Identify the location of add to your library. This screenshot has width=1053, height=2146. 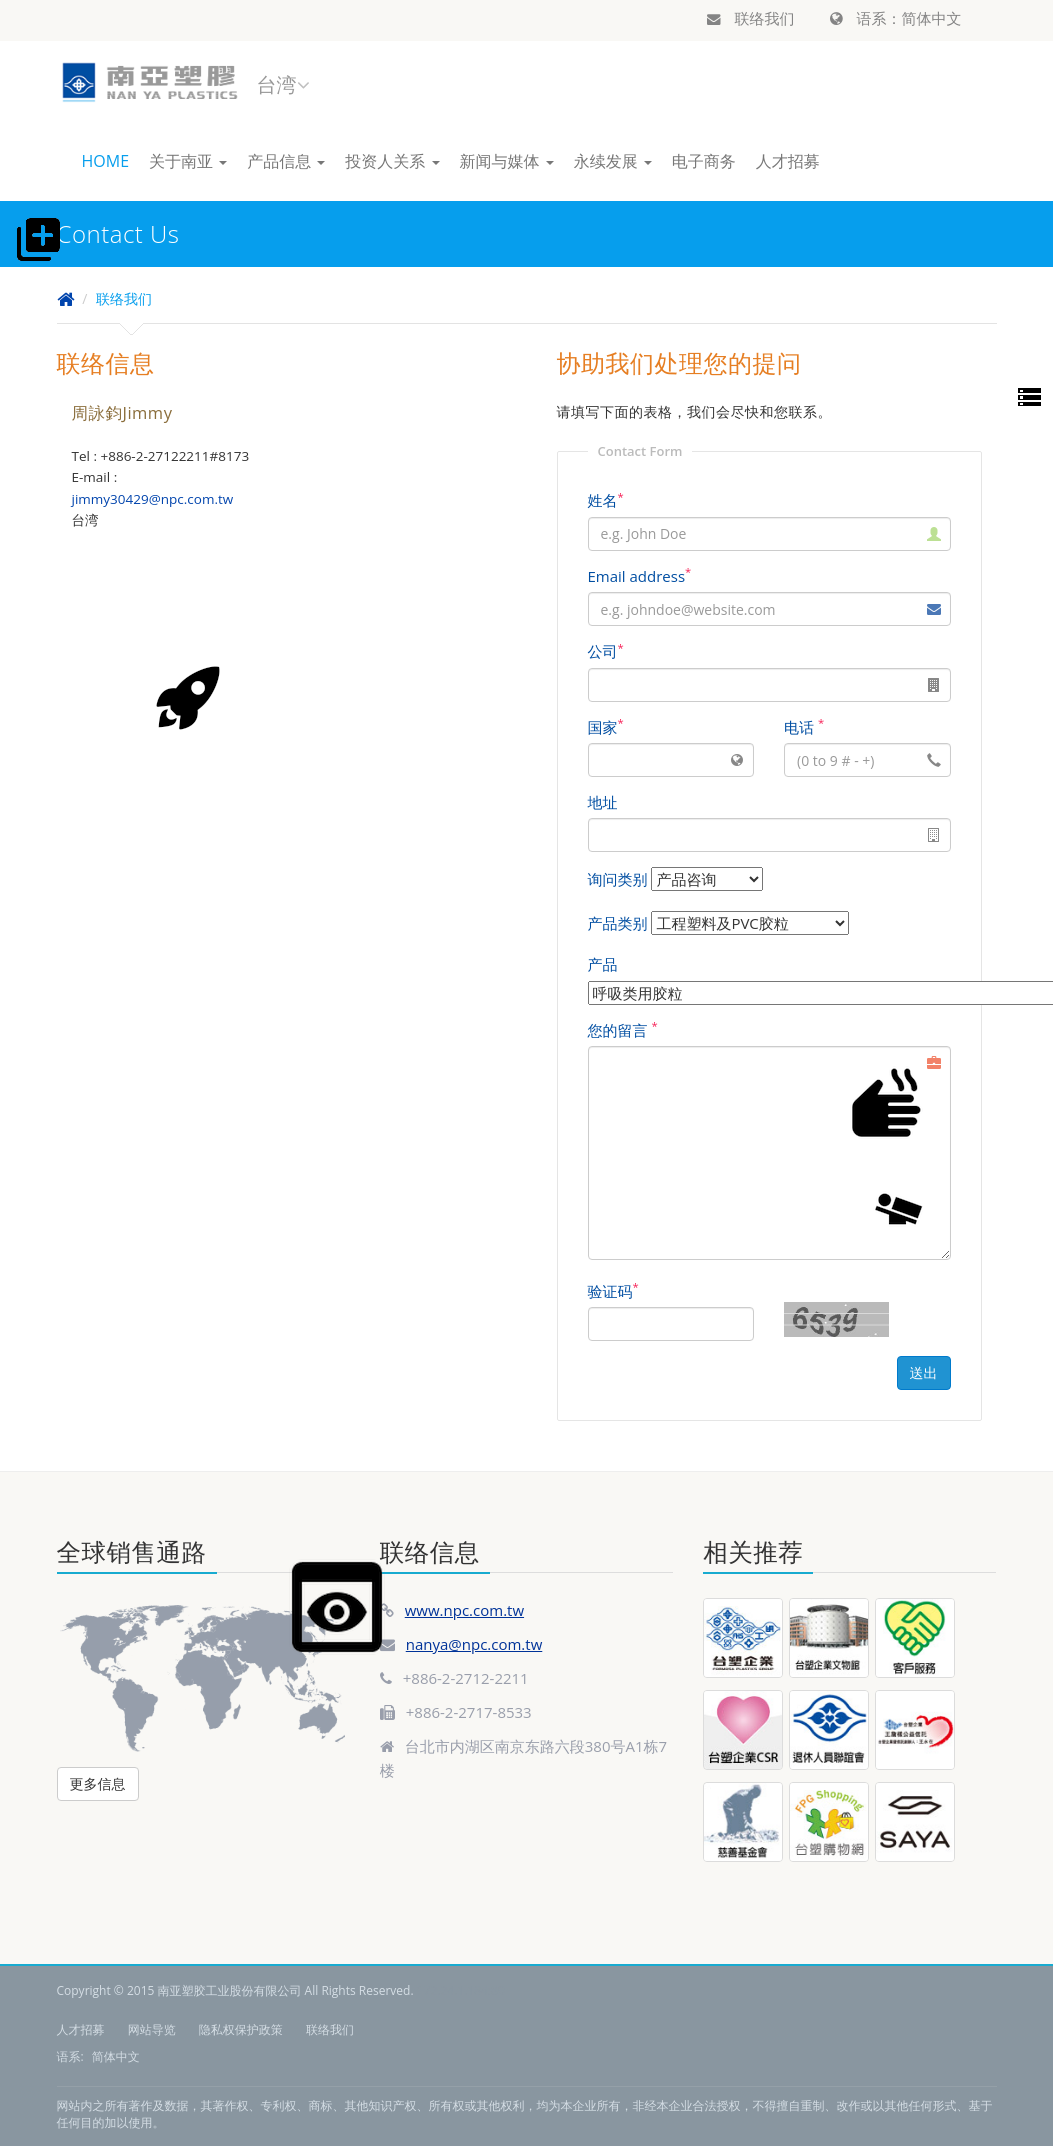
(38, 239).